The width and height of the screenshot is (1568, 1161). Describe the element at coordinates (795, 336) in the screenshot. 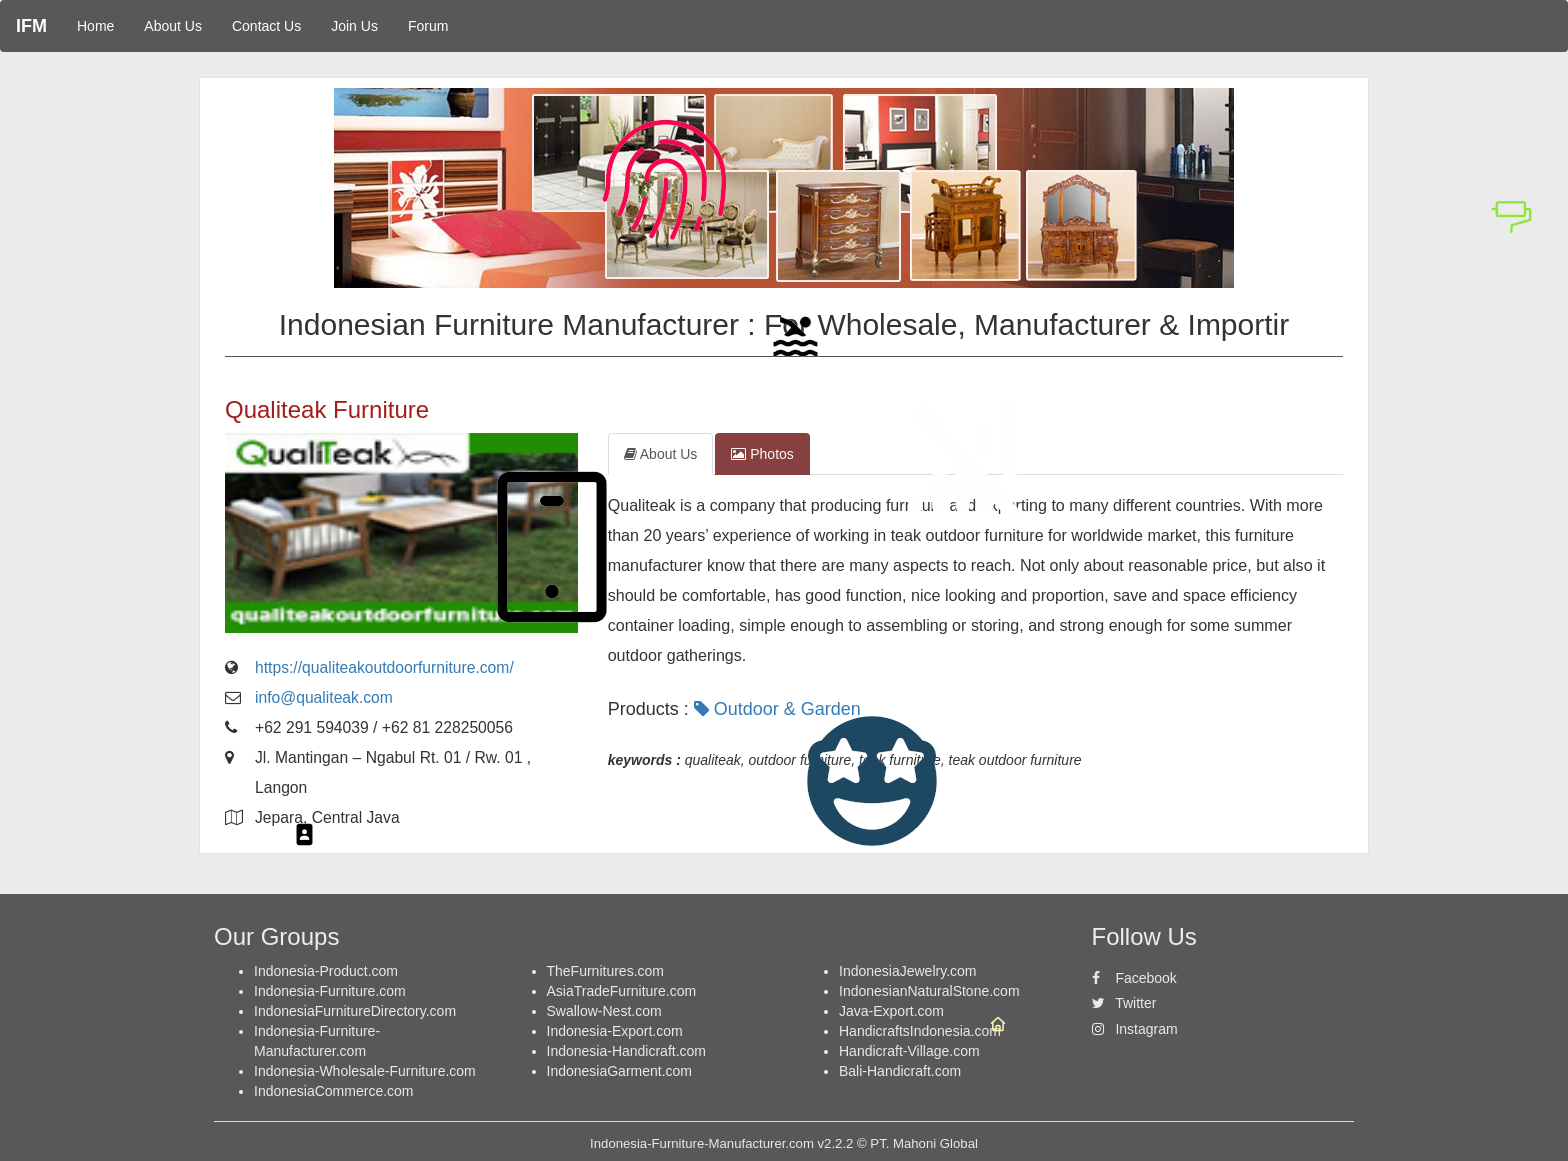

I see `view swimming pool amenities` at that location.